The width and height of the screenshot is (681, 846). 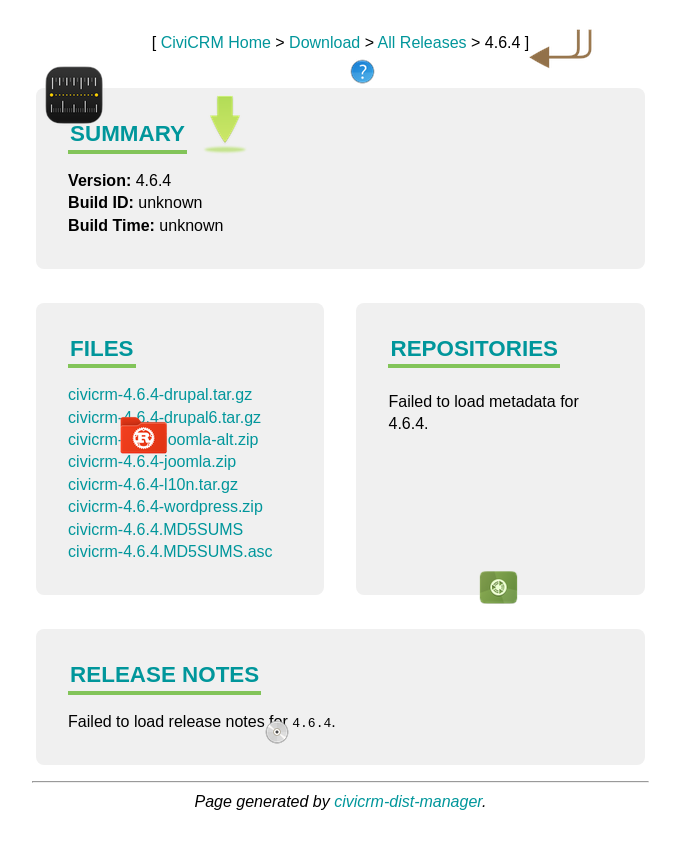 What do you see at coordinates (74, 95) in the screenshot?
I see `open the Measure app` at bounding box center [74, 95].